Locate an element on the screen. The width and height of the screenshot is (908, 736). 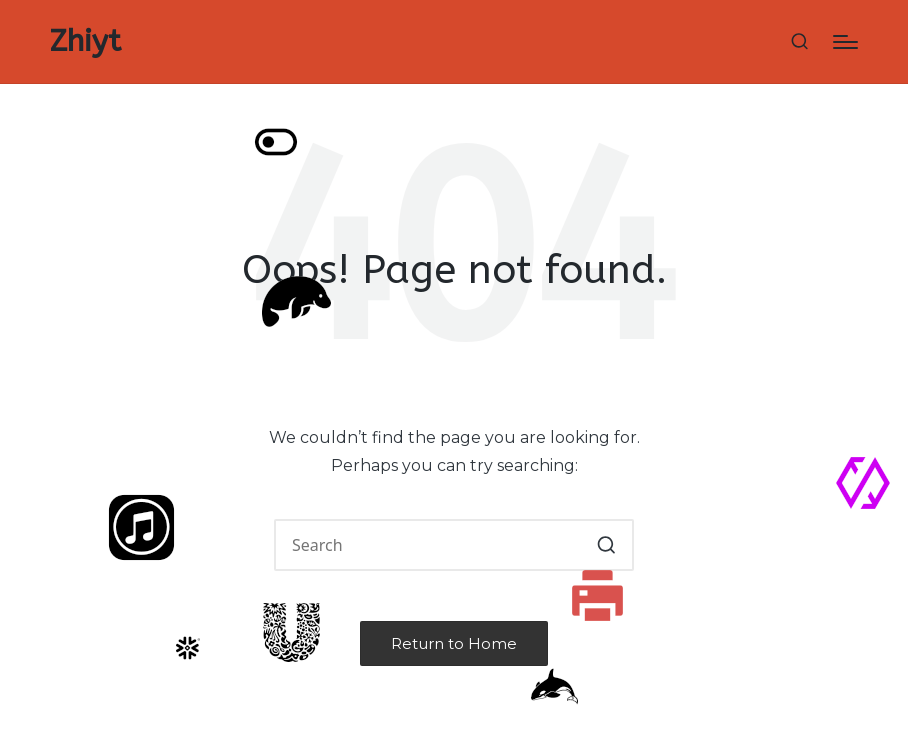
toggle a setting on or off is located at coordinates (276, 142).